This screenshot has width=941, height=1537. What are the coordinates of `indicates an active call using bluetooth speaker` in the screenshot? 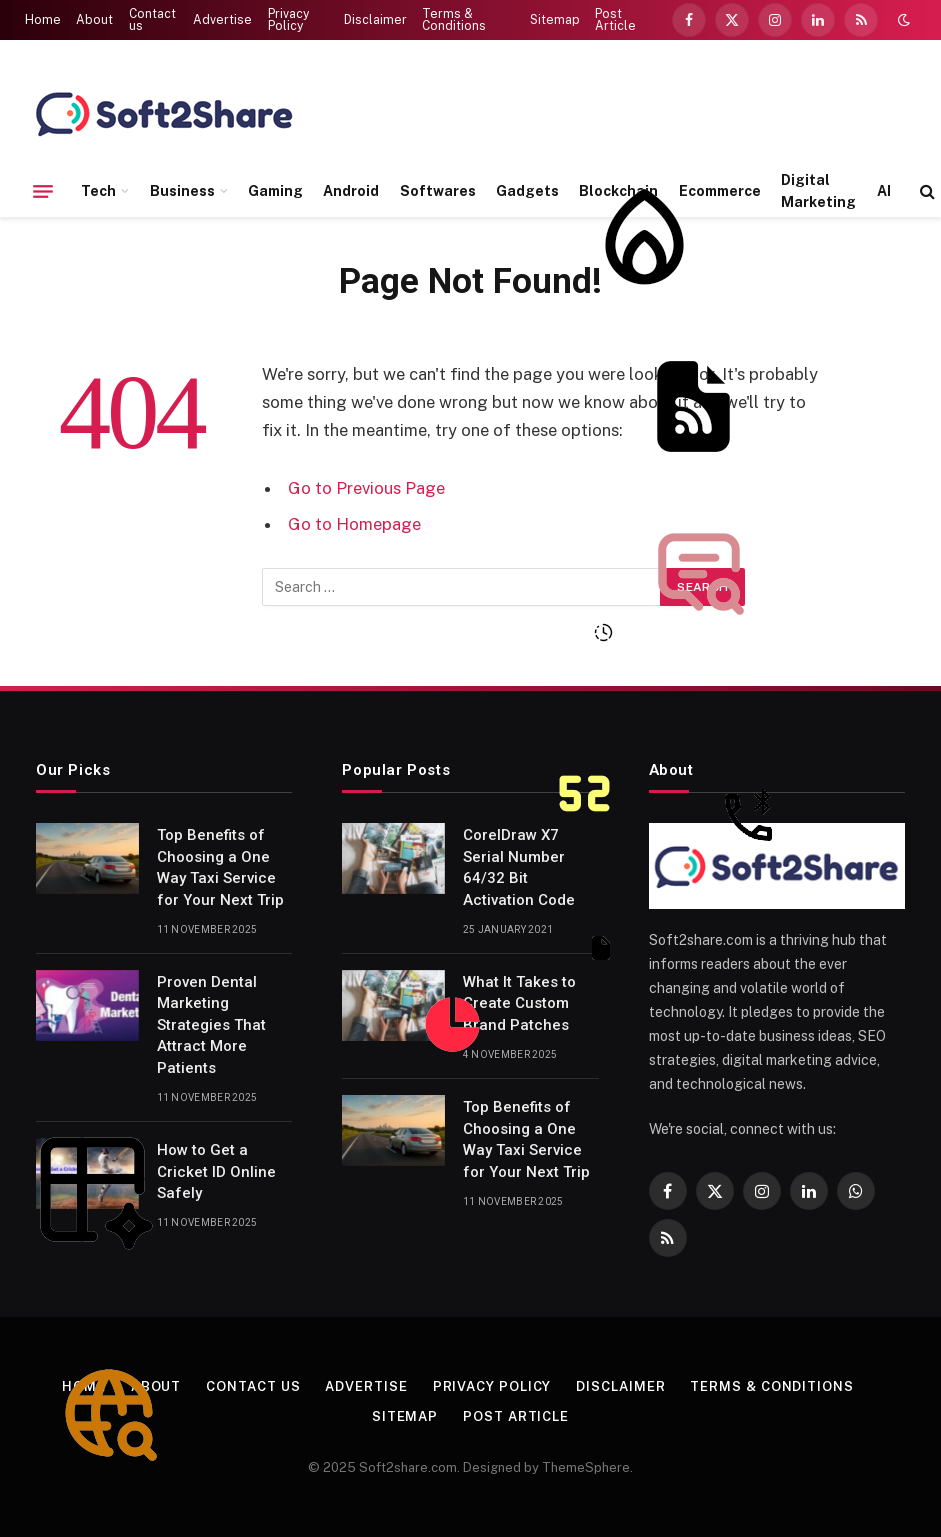 It's located at (748, 817).